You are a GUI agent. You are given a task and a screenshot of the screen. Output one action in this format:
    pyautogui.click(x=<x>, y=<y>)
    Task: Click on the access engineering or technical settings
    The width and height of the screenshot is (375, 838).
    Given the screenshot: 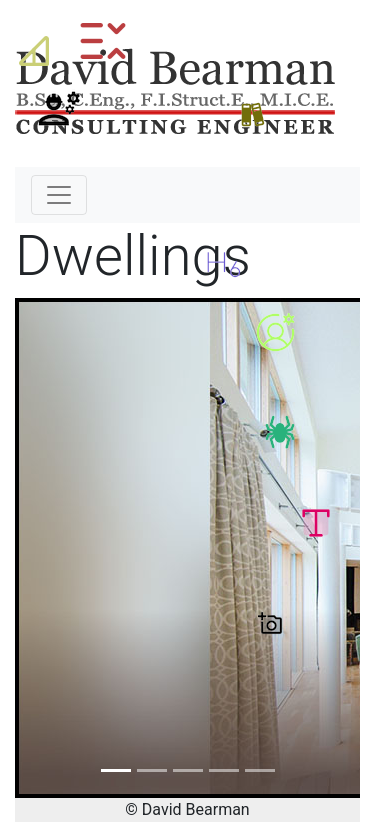 What is the action you would take?
    pyautogui.click(x=59, y=108)
    